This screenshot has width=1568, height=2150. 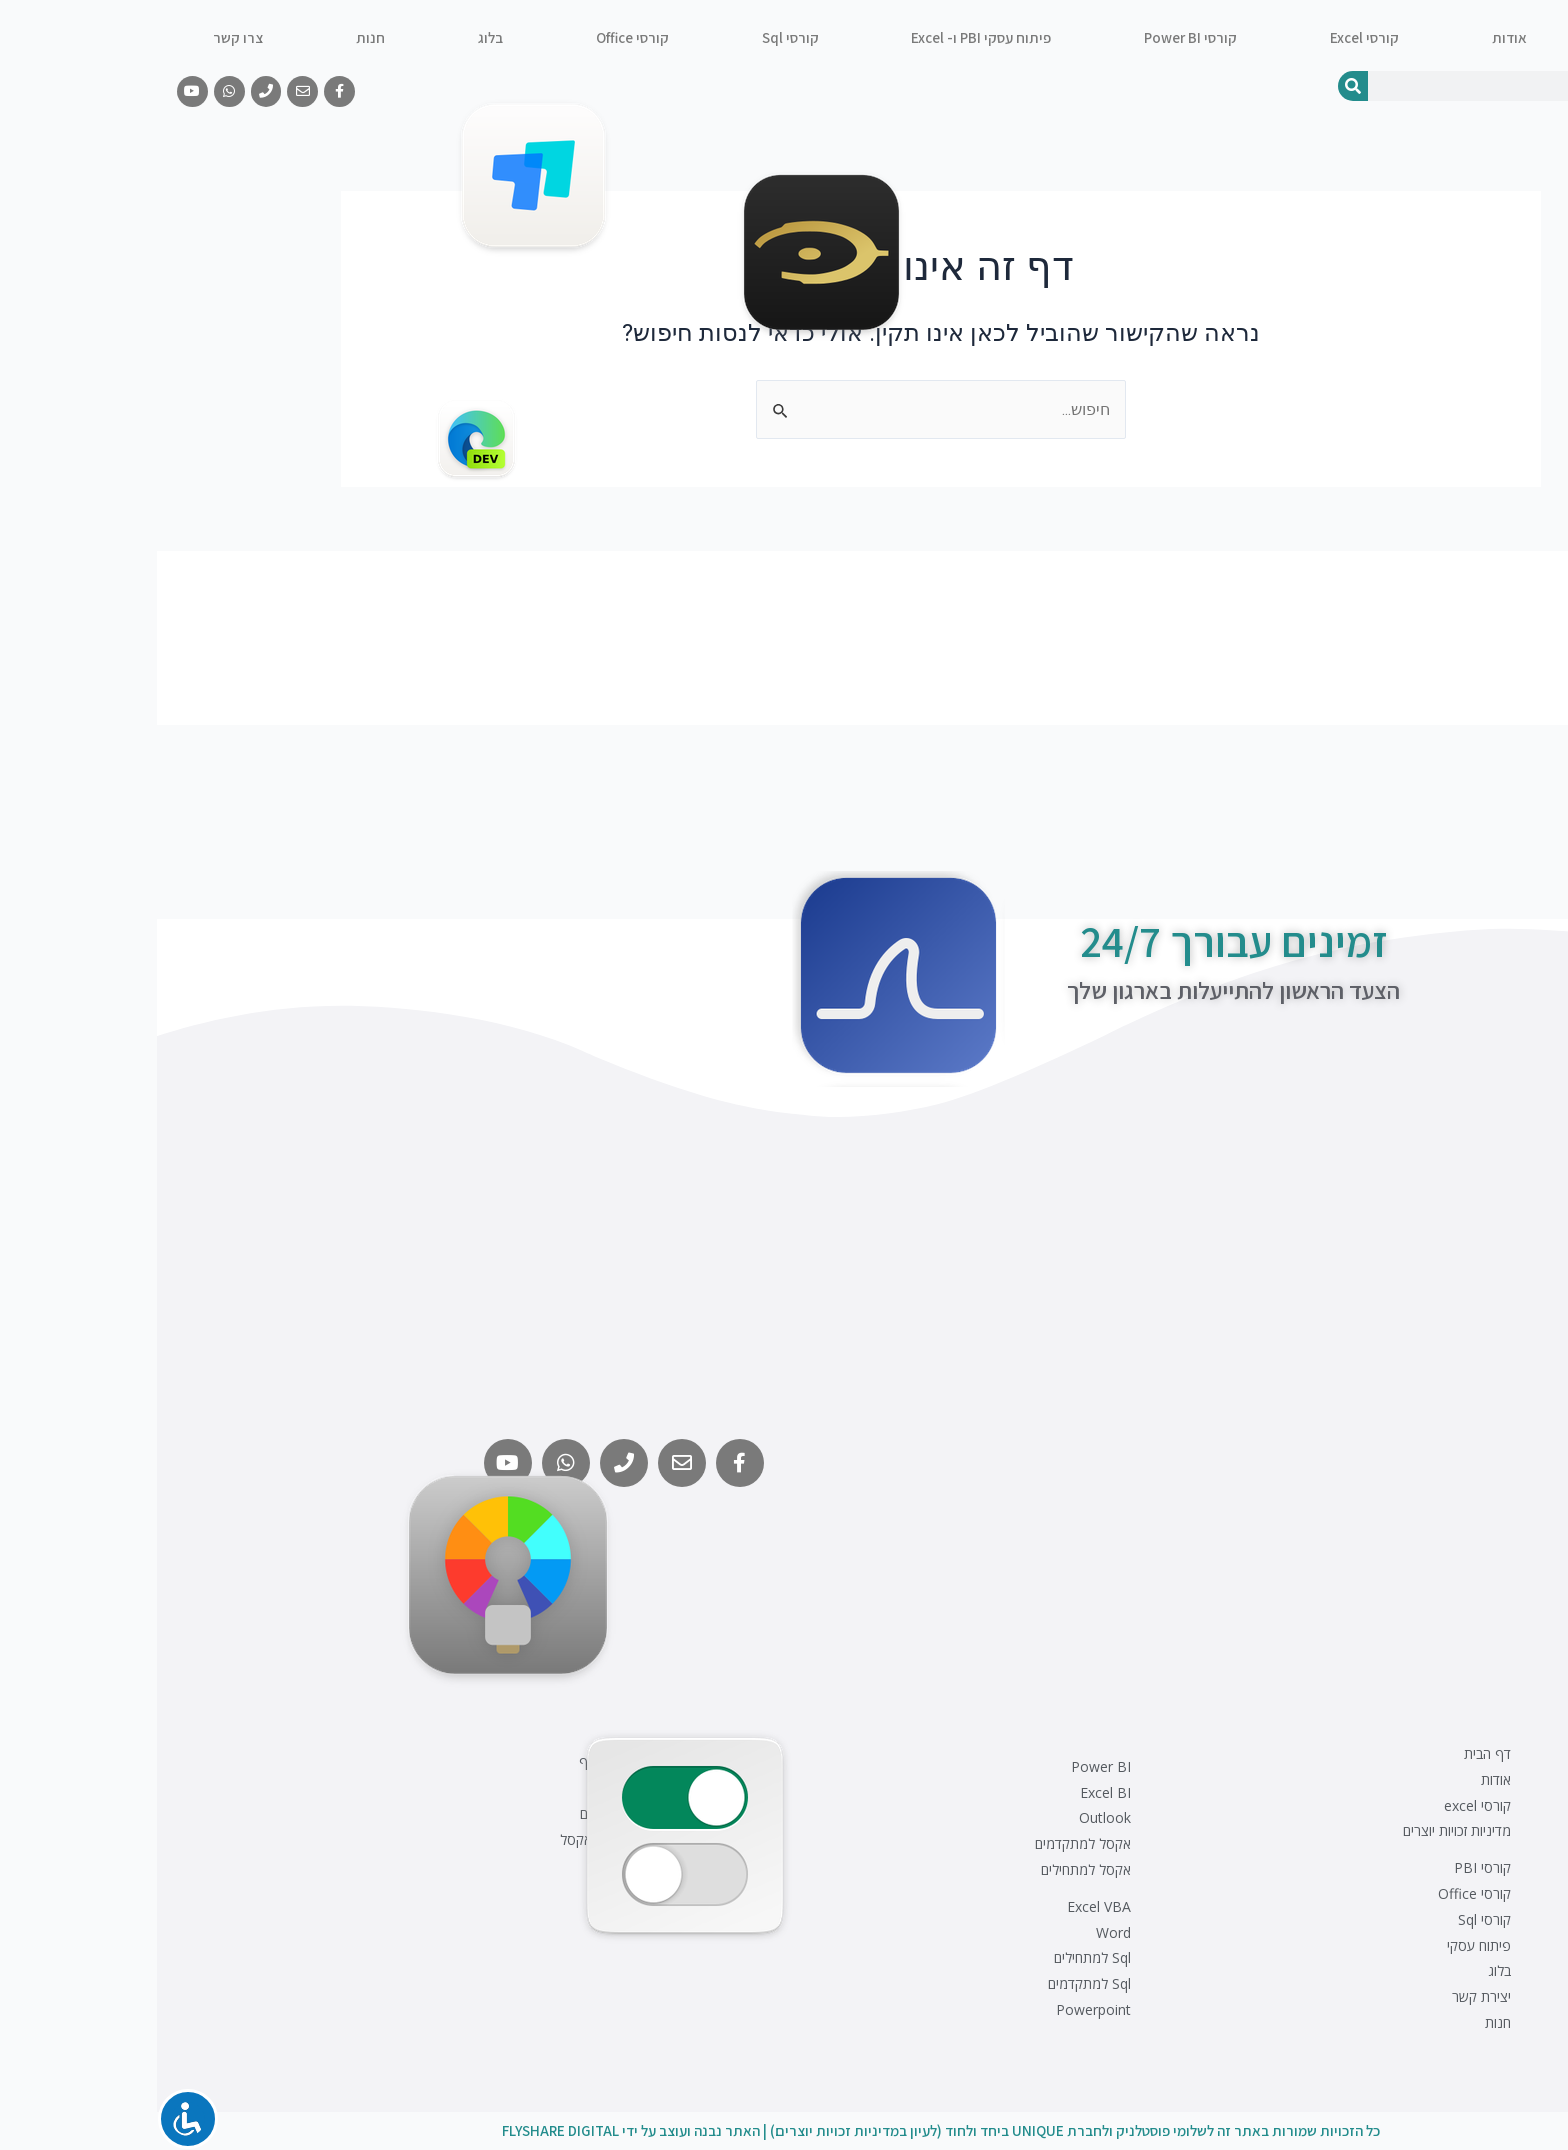 I want to click on open OpenRGB lighting control application, so click(x=508, y=1575).